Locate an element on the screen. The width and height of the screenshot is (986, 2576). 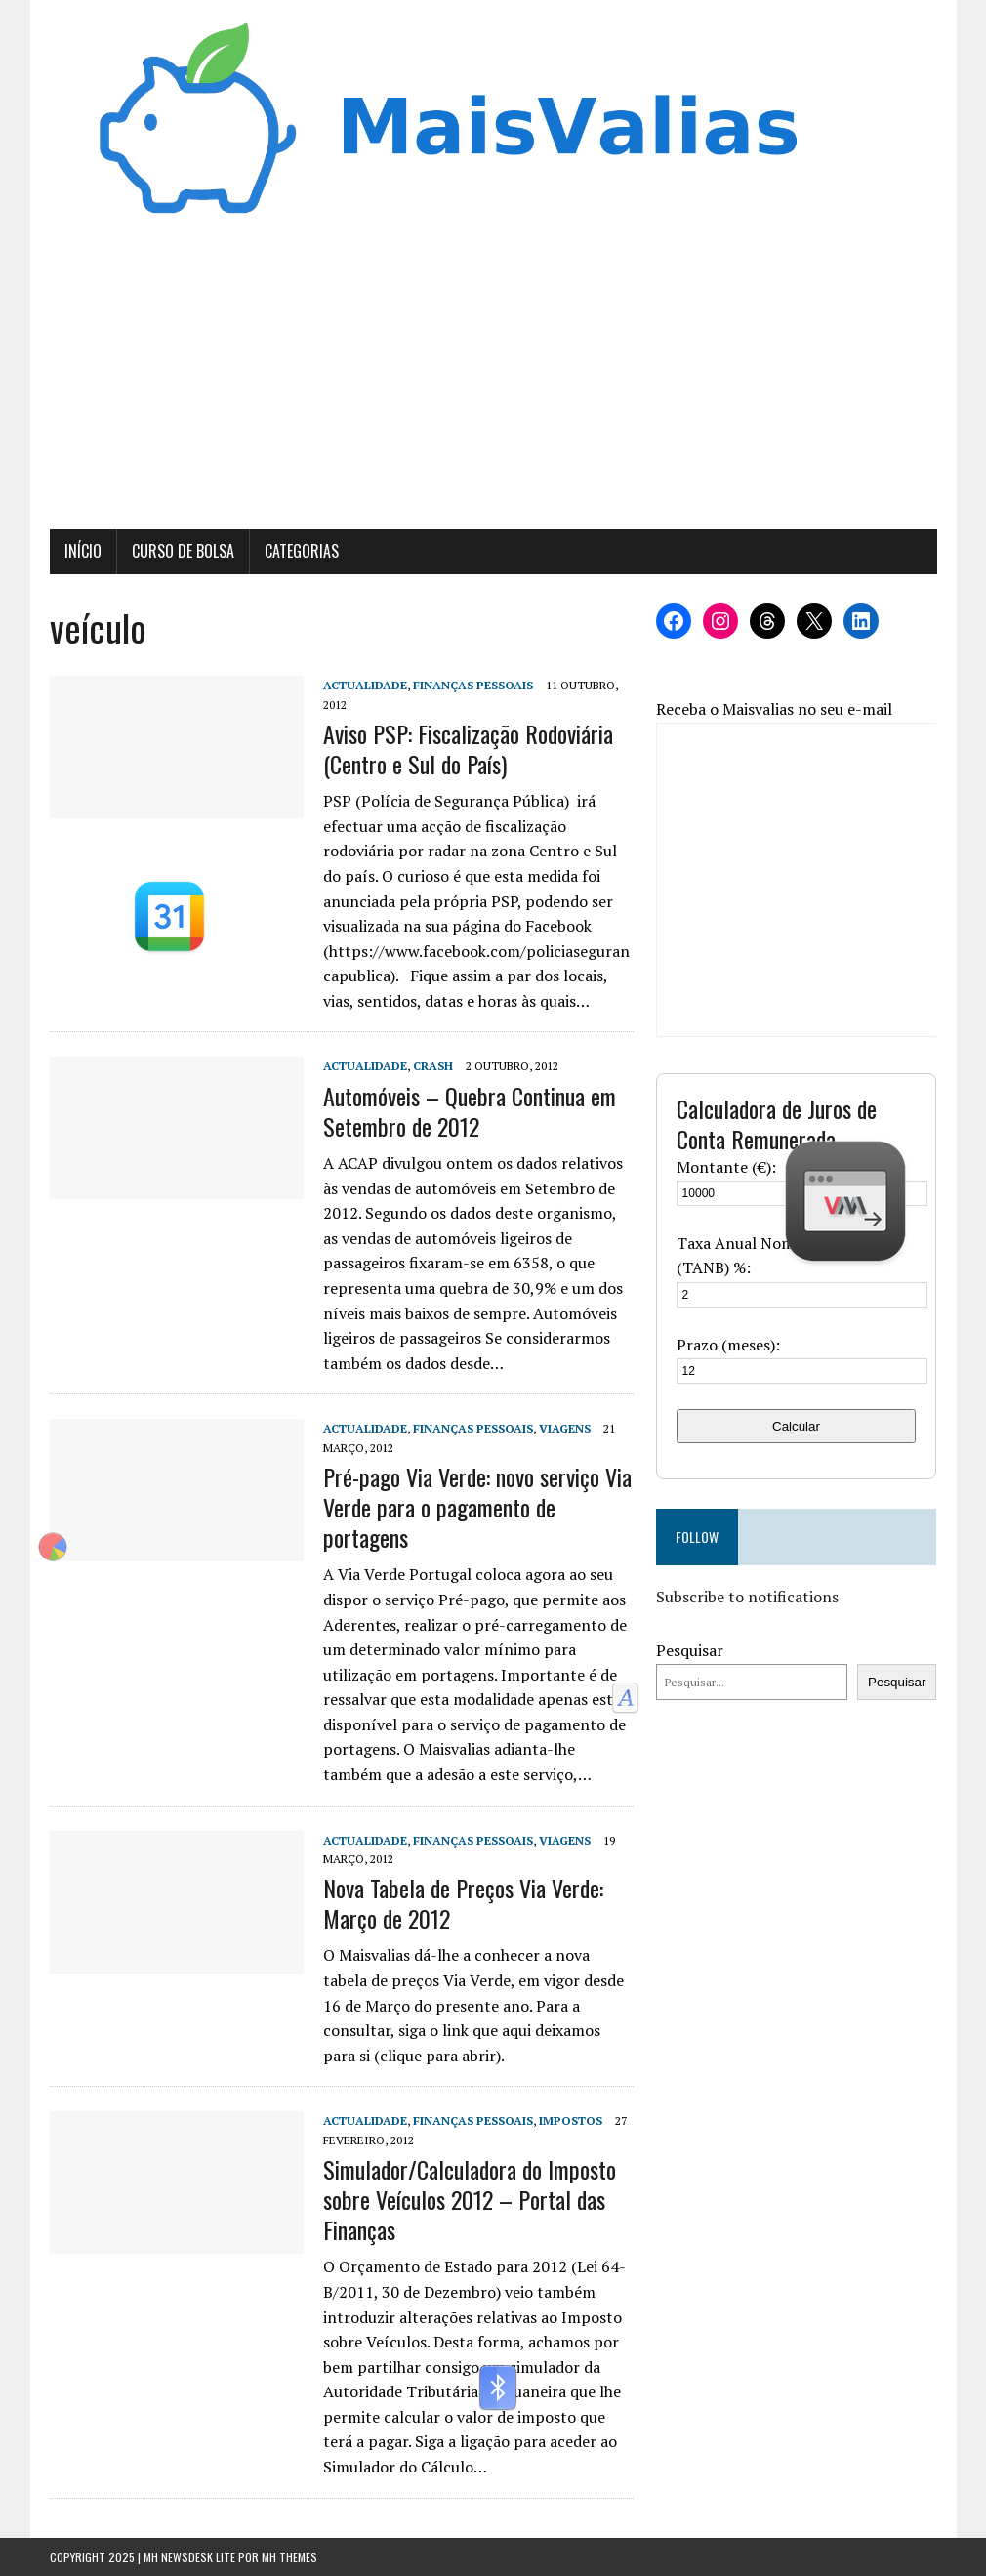
open a font file is located at coordinates (625, 1697).